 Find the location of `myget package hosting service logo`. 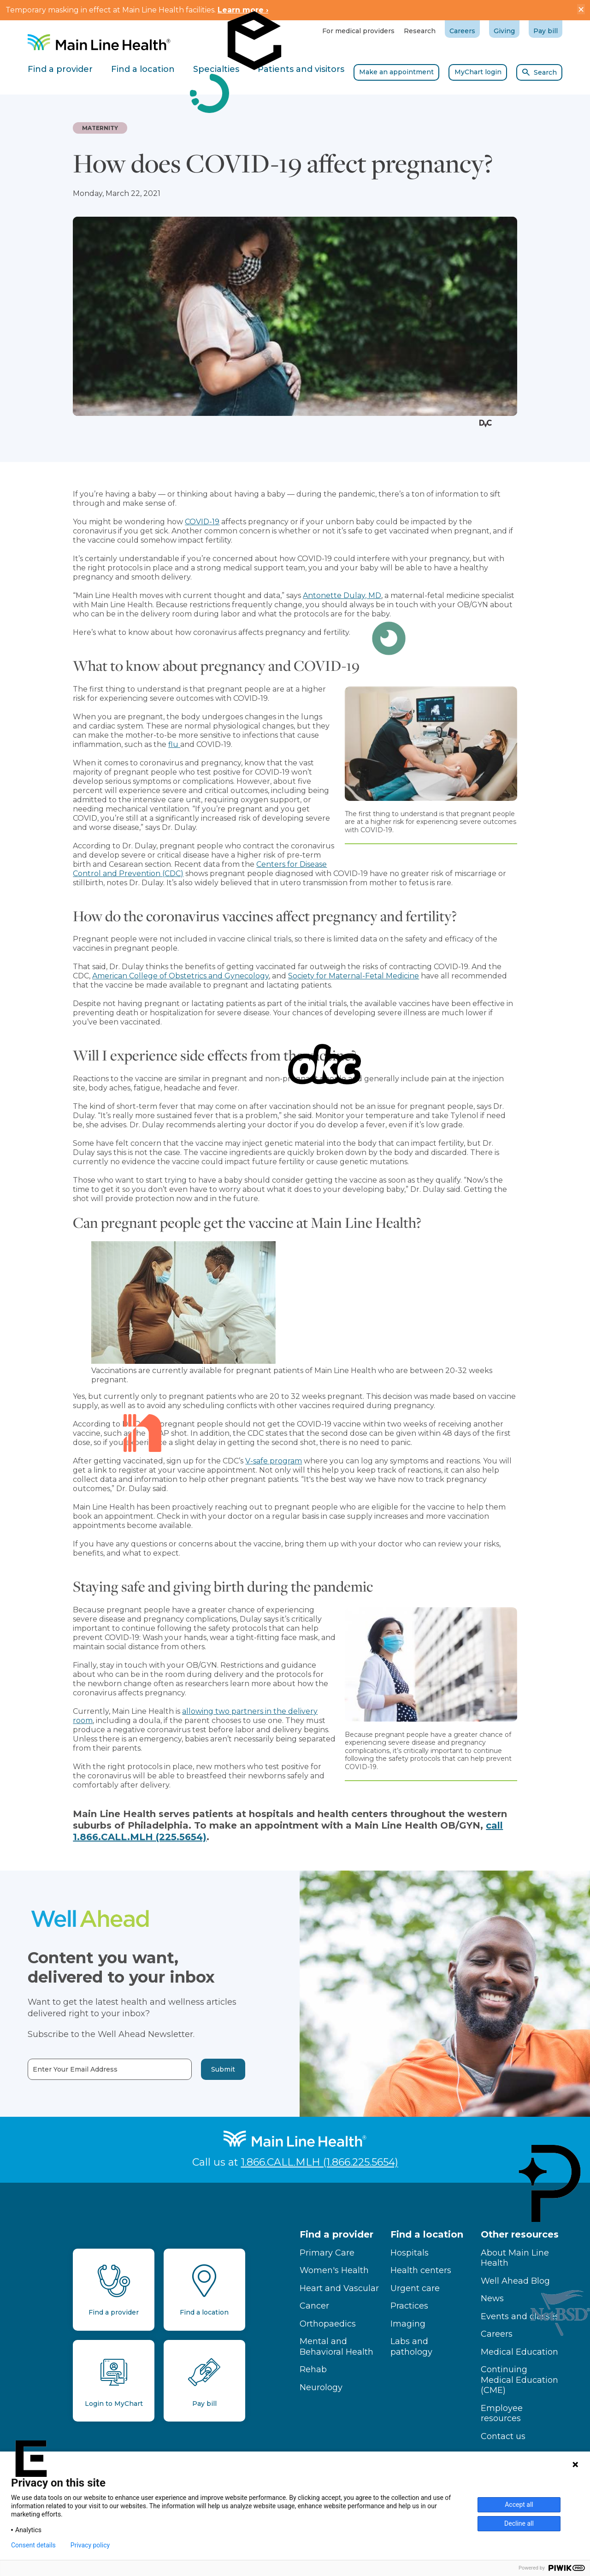

myget package hosting service logo is located at coordinates (254, 41).